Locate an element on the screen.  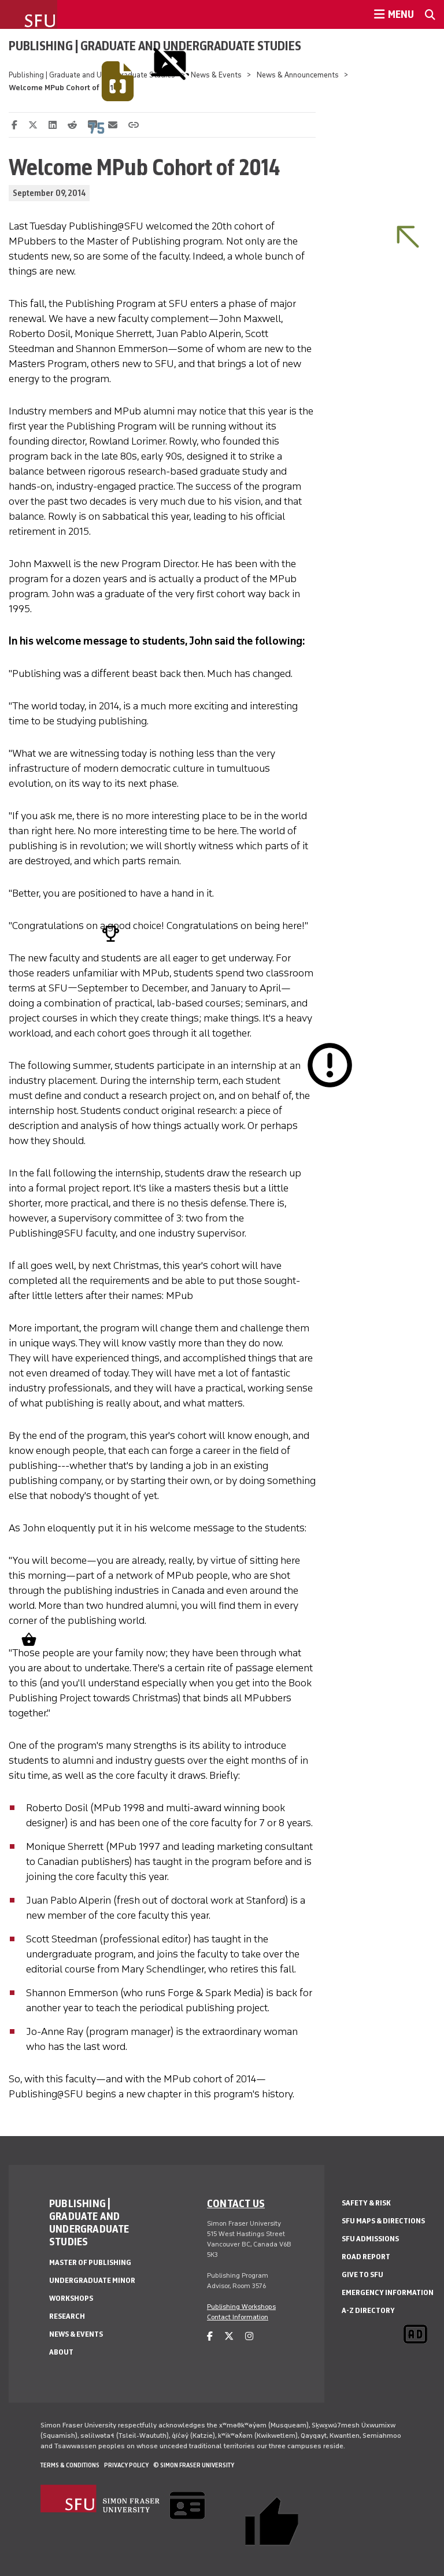
view your profile or identity information is located at coordinates (187, 2505).